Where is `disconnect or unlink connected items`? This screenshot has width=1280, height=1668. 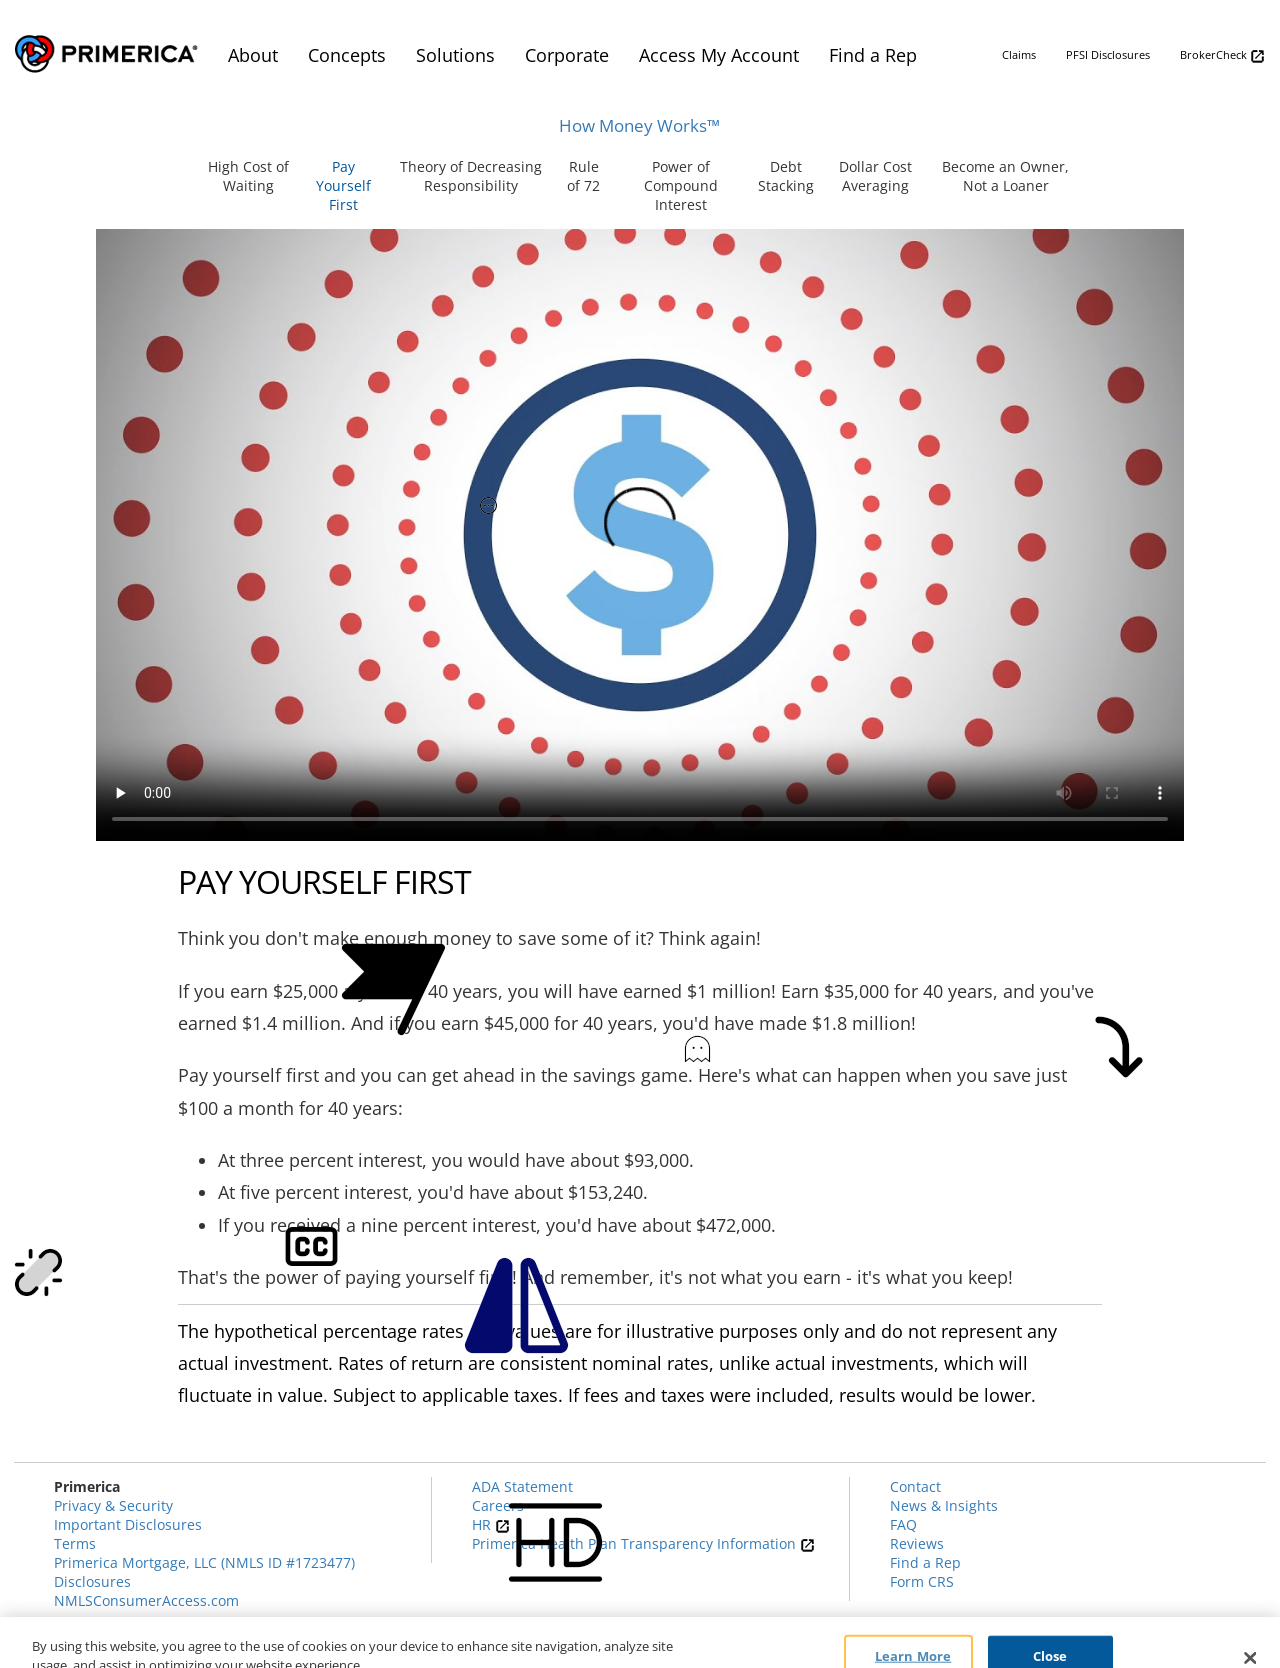
disconnect or unlink connected items is located at coordinates (38, 1272).